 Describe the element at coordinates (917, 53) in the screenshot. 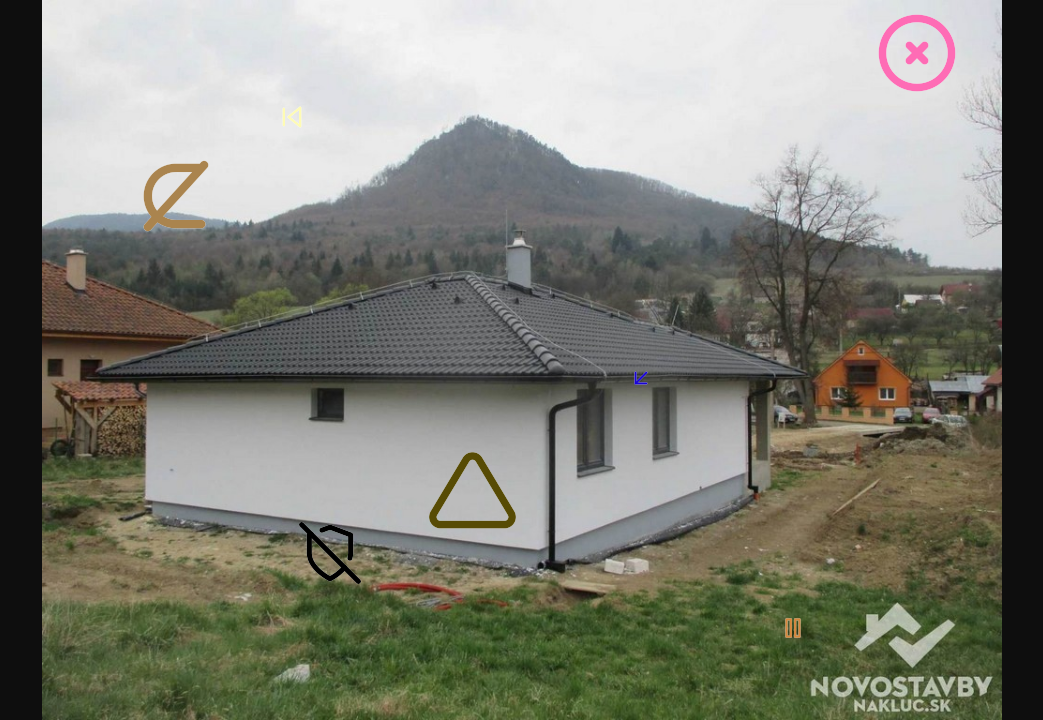

I see `close or dismiss a dialog` at that location.